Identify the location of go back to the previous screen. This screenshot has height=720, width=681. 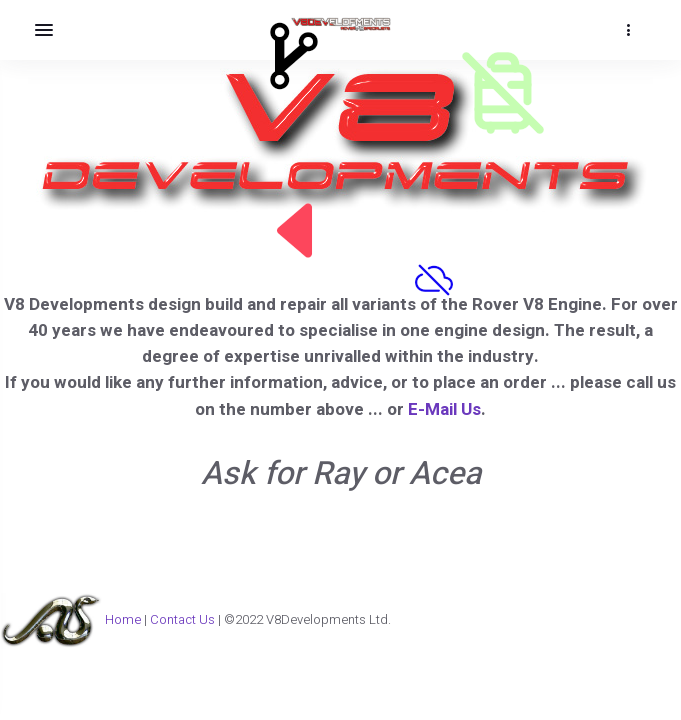
(294, 230).